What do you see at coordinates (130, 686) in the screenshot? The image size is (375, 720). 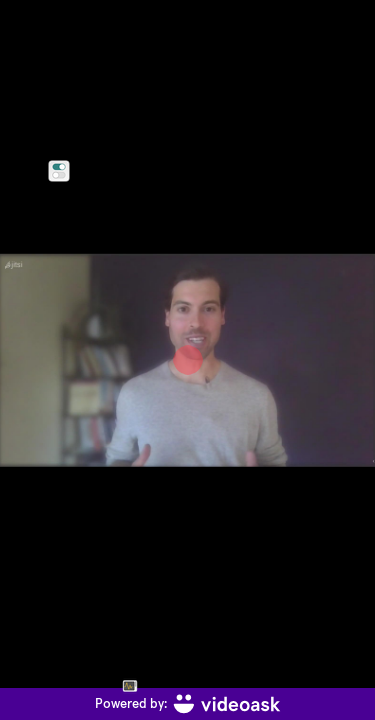 I see `open system monitor application` at bounding box center [130, 686].